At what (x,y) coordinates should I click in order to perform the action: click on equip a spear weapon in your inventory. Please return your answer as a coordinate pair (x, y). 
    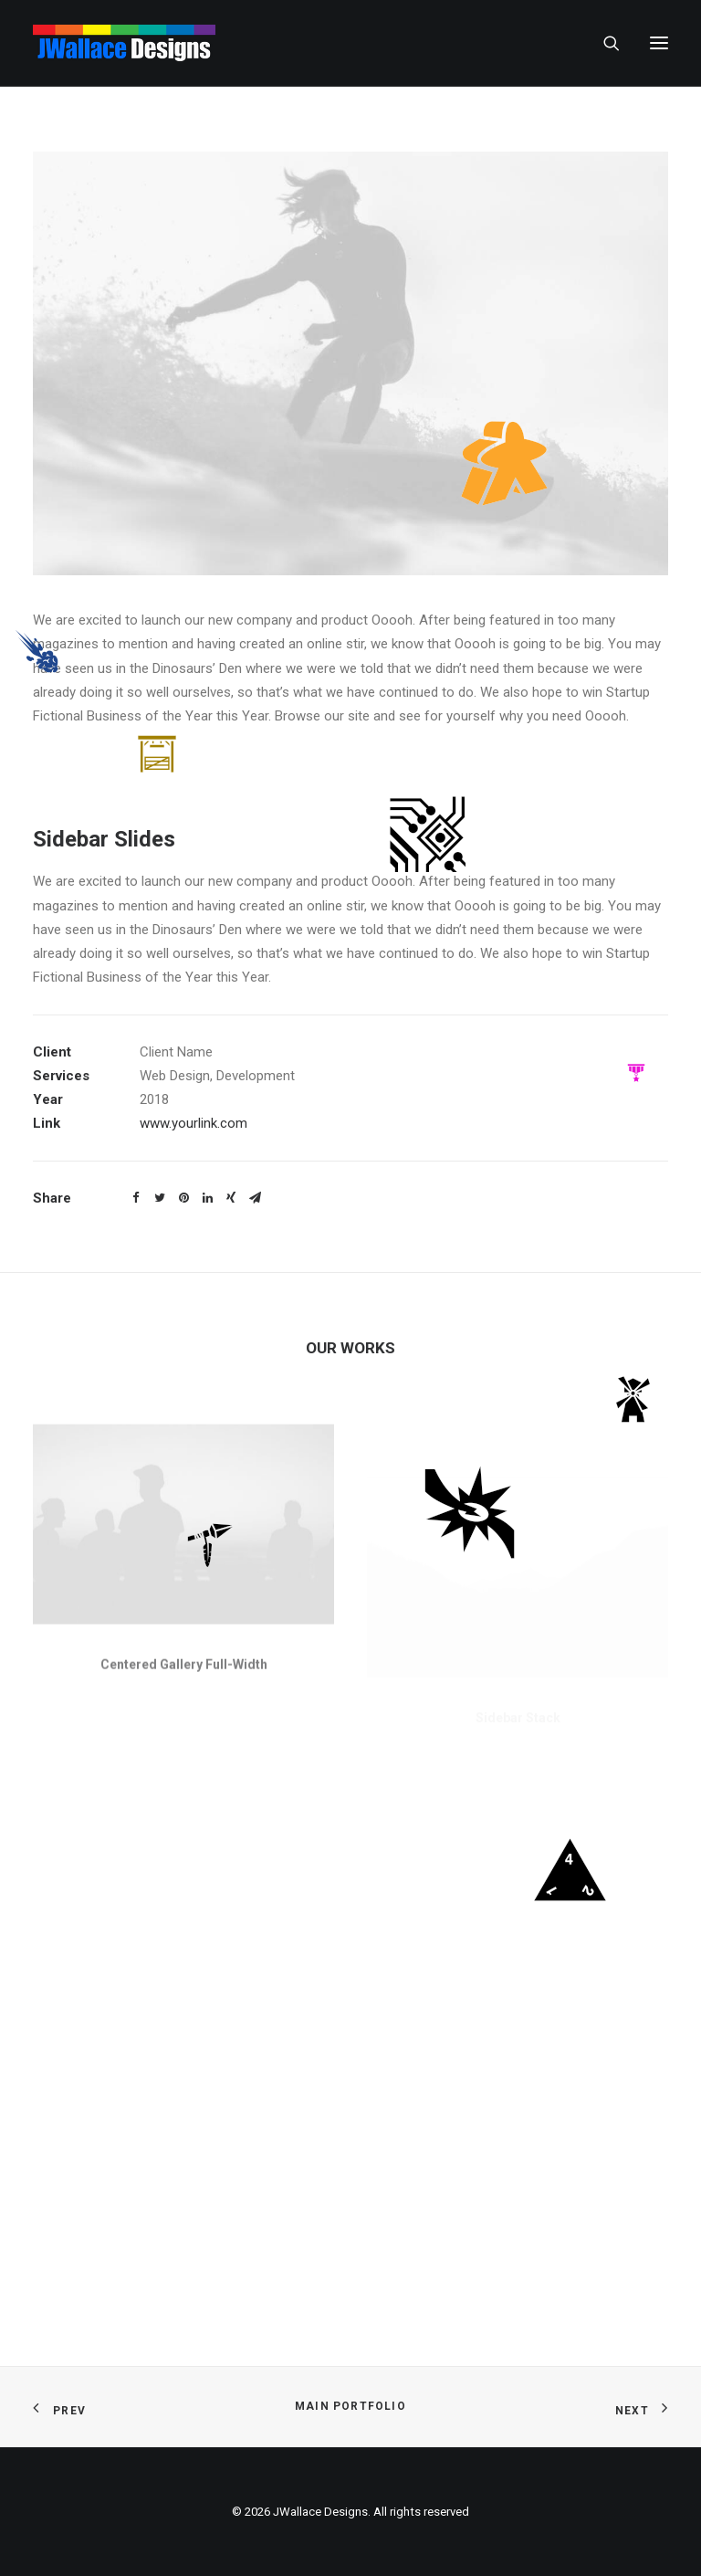
    Looking at the image, I should click on (210, 1545).